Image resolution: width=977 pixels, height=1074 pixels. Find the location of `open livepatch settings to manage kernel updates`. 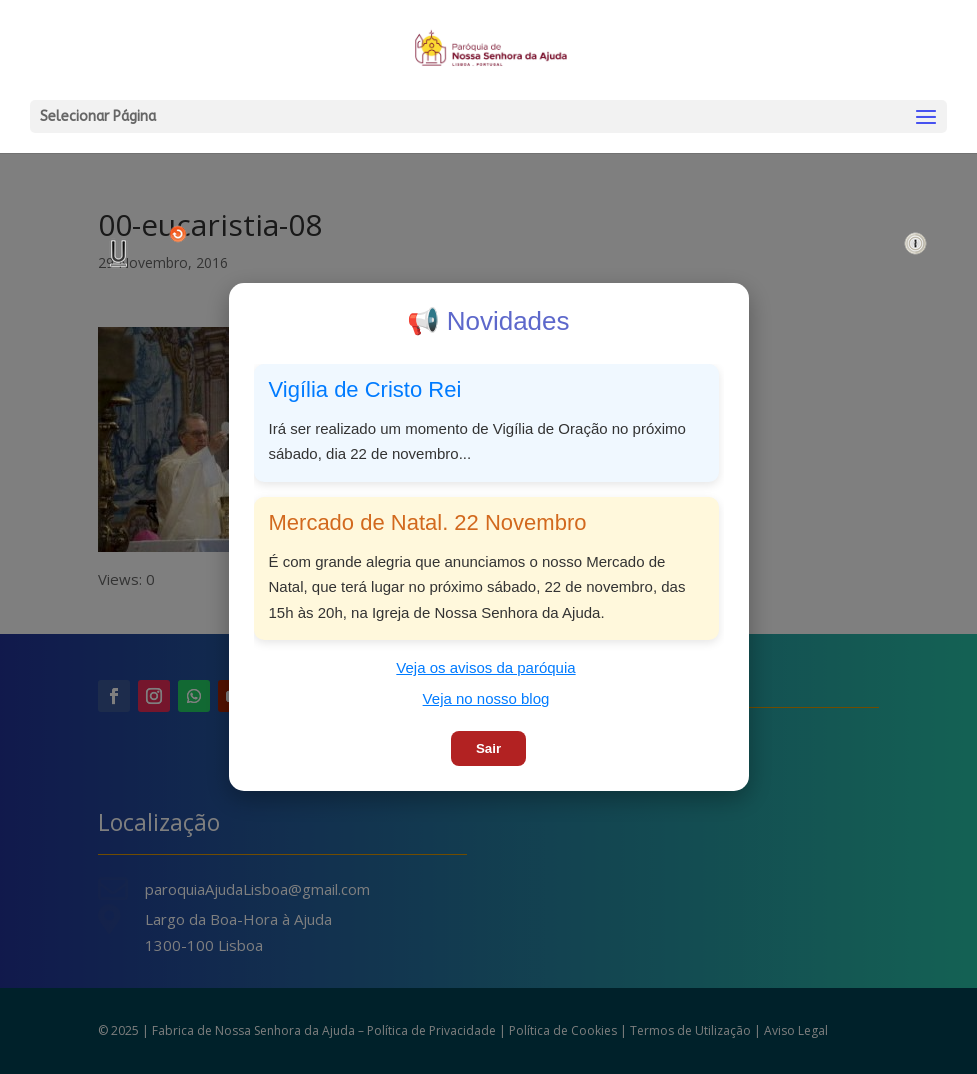

open livepatch settings to manage kernel updates is located at coordinates (178, 234).